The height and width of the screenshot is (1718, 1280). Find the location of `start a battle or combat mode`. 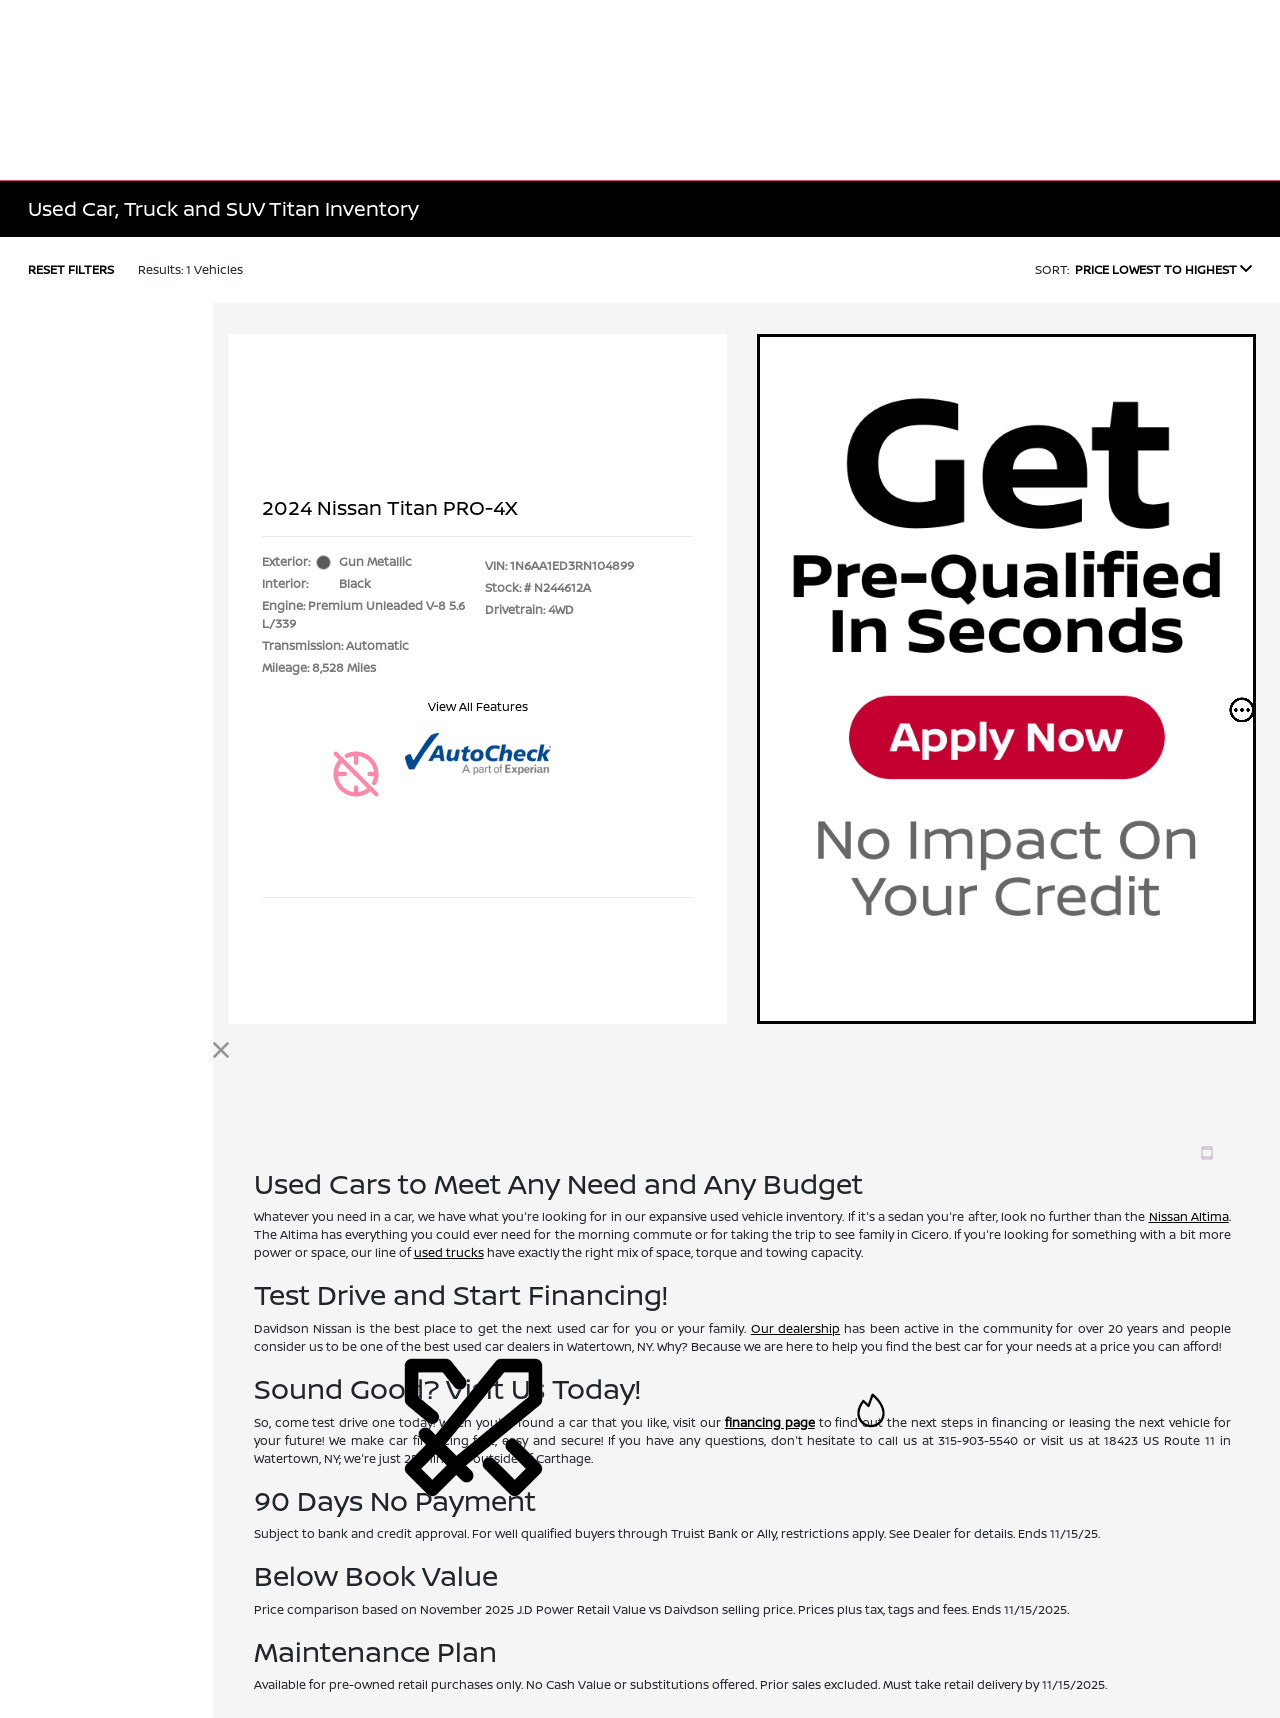

start a battle or combat mode is located at coordinates (473, 1427).